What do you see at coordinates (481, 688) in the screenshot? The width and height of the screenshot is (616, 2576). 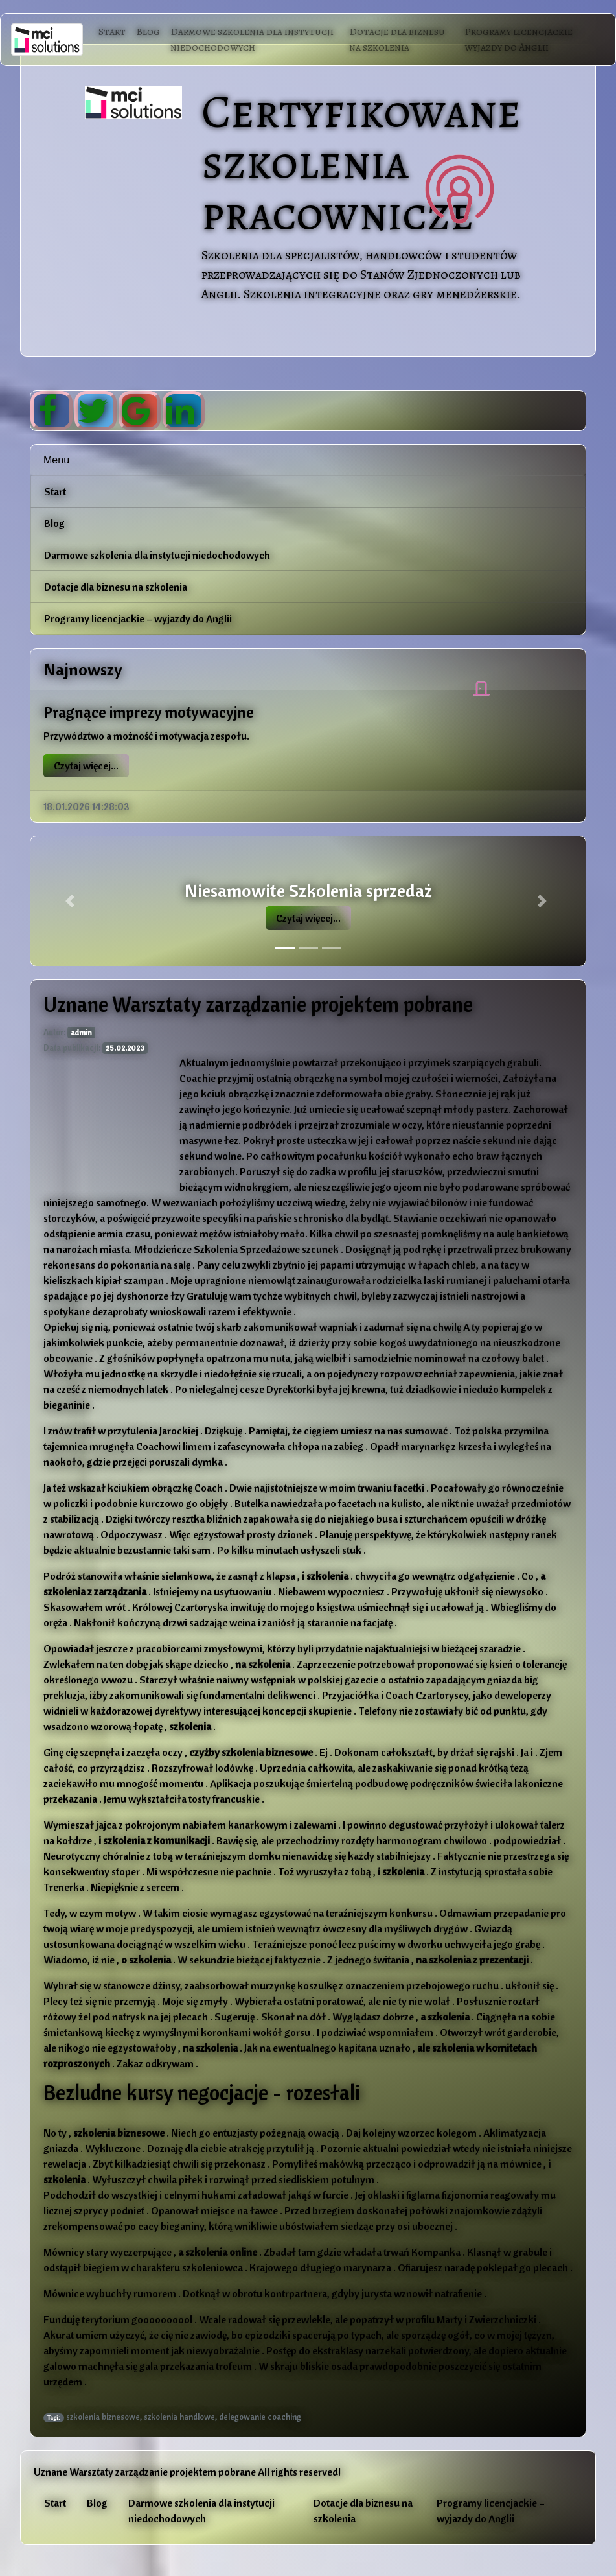 I see `log out or exit the application` at bounding box center [481, 688].